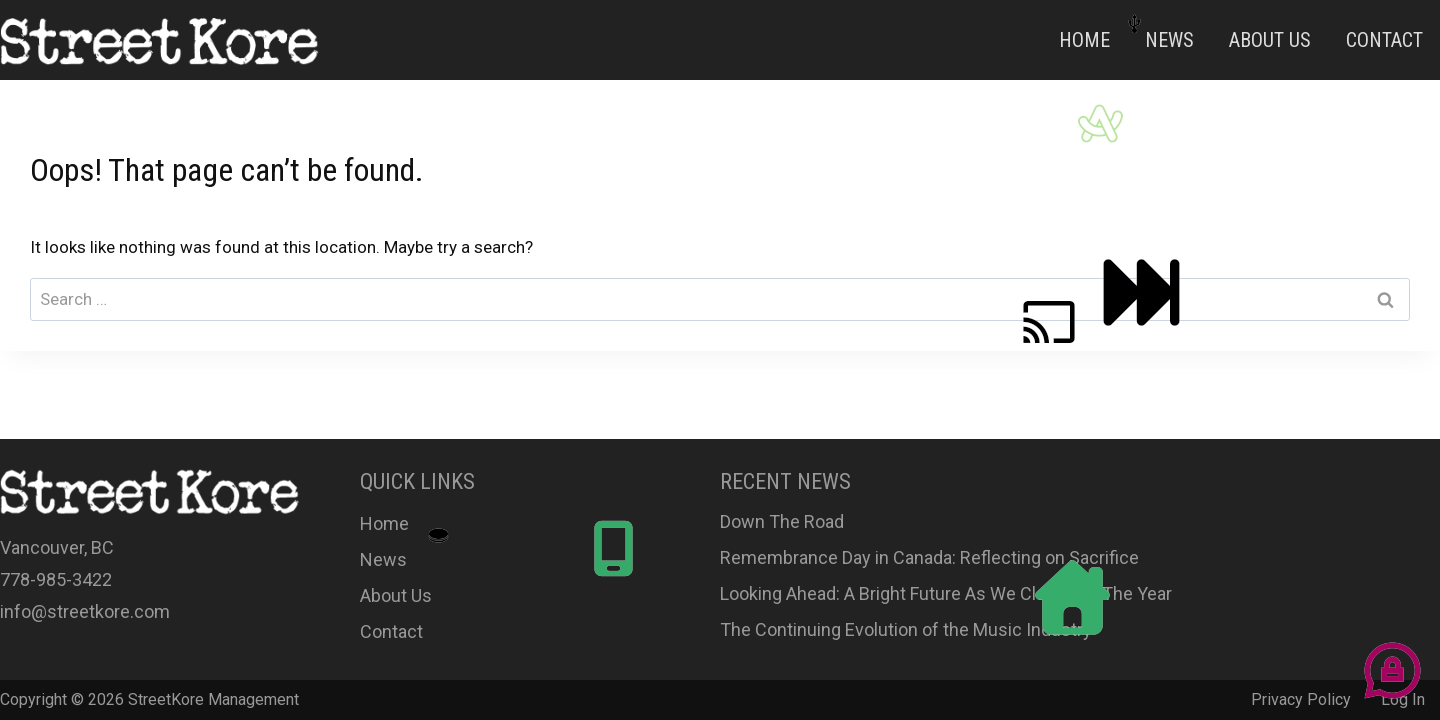  I want to click on skip to next track, so click(1141, 292).